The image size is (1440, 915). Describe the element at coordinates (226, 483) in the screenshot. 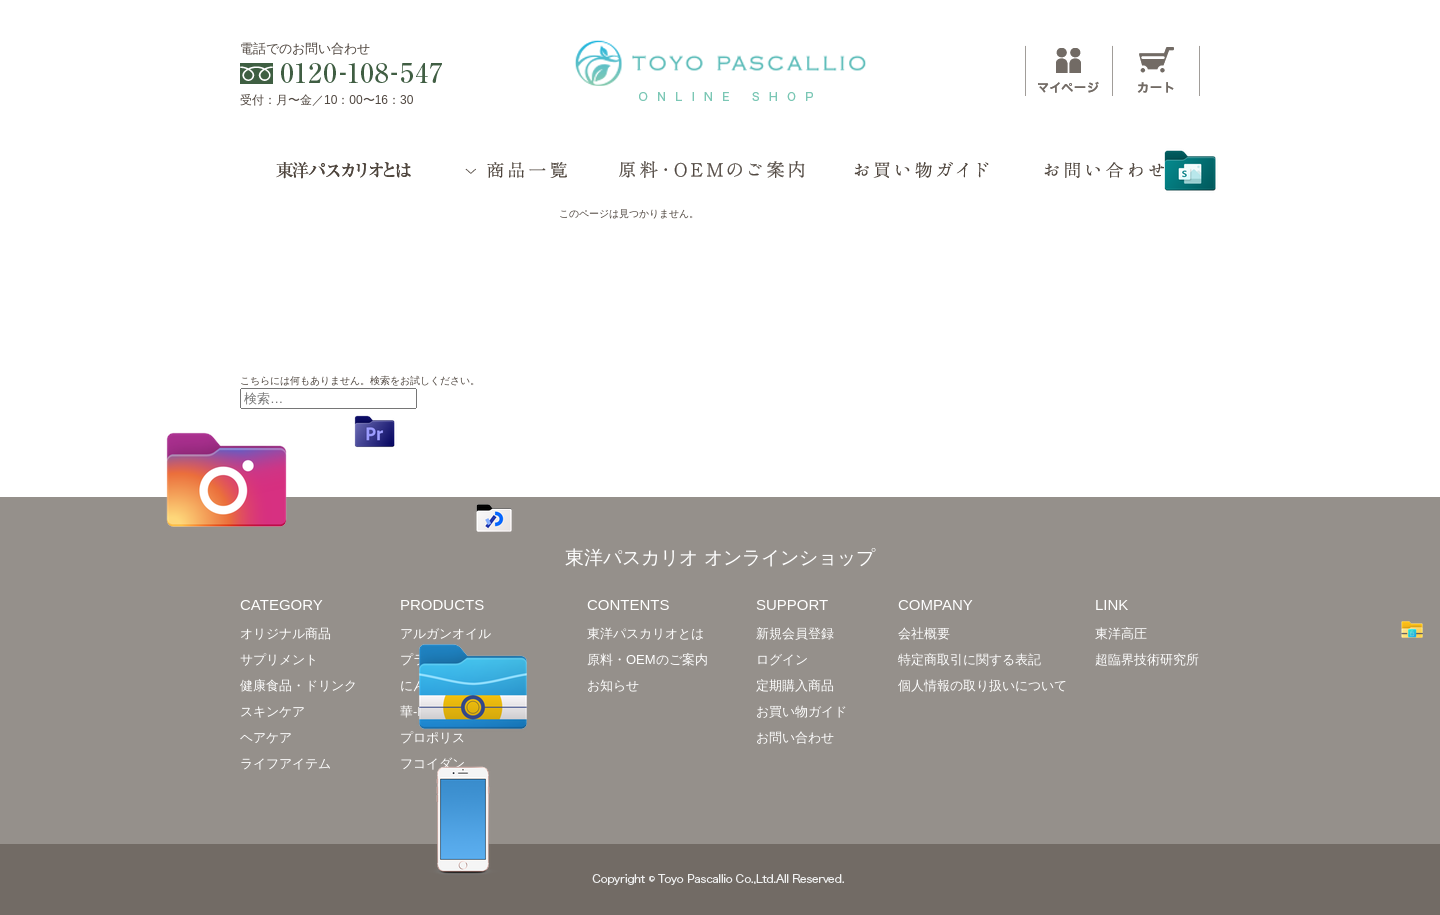

I see `open instagram media folder` at that location.